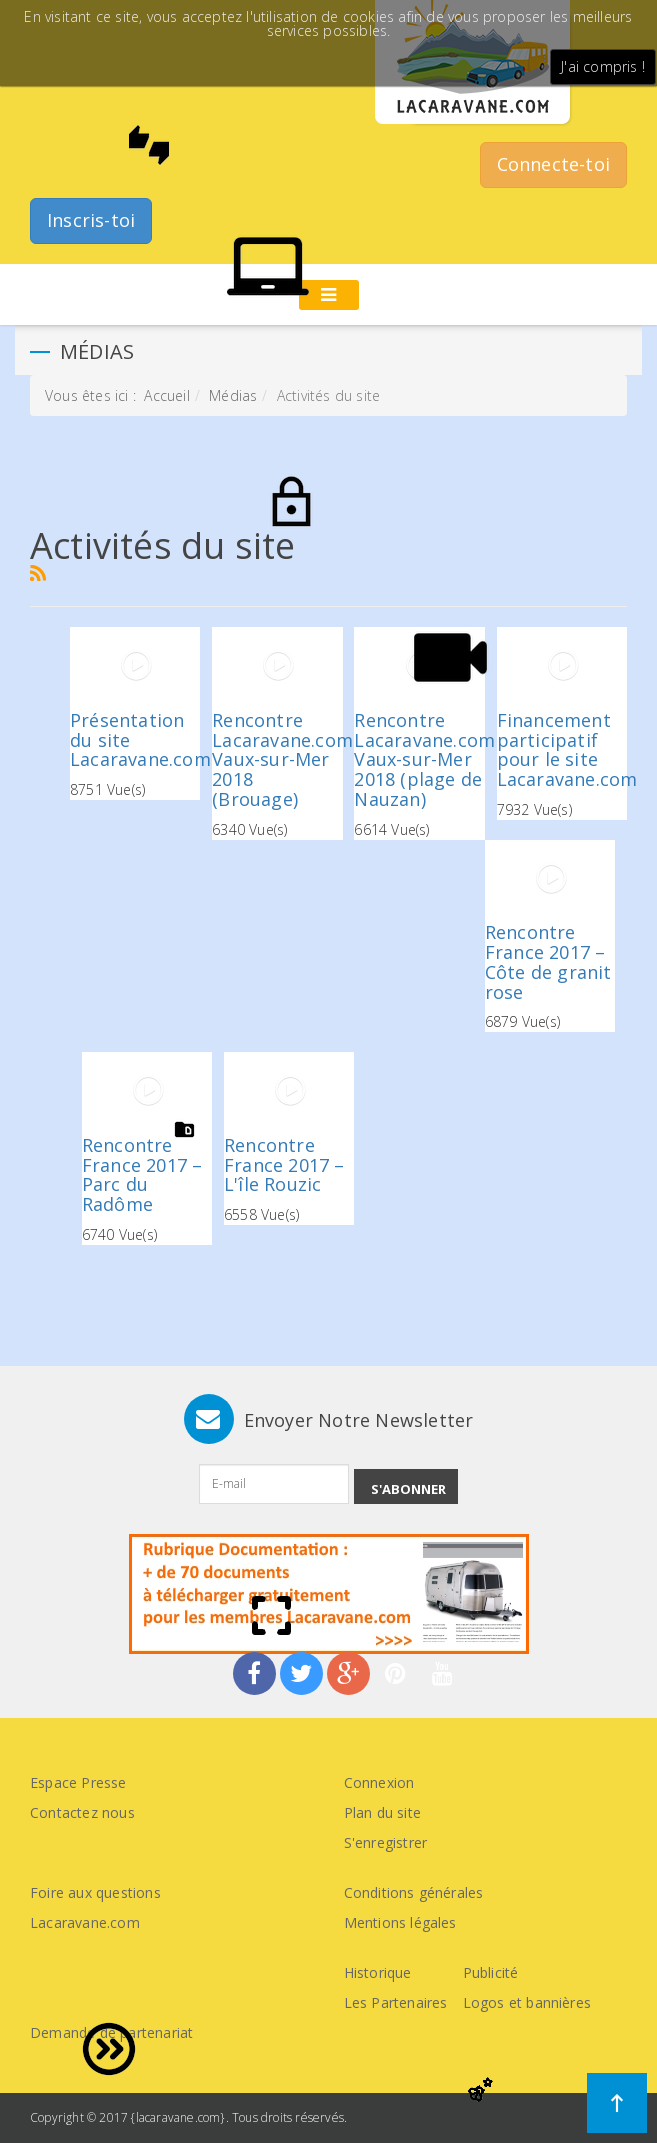  What do you see at coordinates (271, 1615) in the screenshot?
I see `expand to fullscreen mode` at bounding box center [271, 1615].